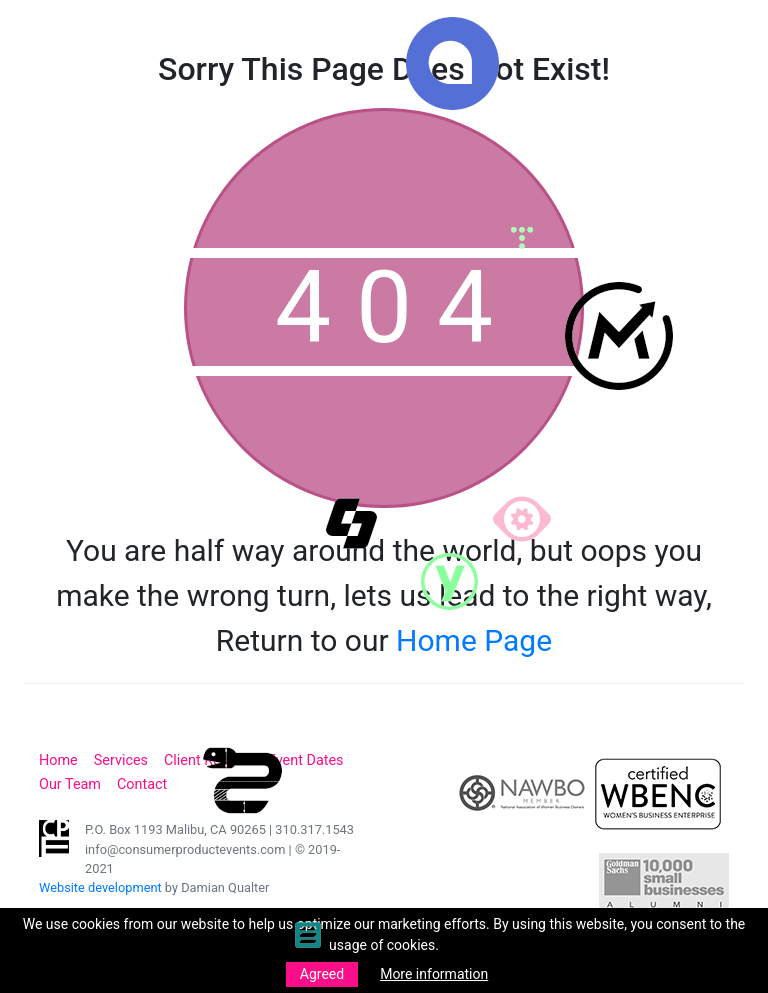 This screenshot has height=993, width=768. I want to click on pyscaffold python project scaffolding tool logo, so click(242, 780).